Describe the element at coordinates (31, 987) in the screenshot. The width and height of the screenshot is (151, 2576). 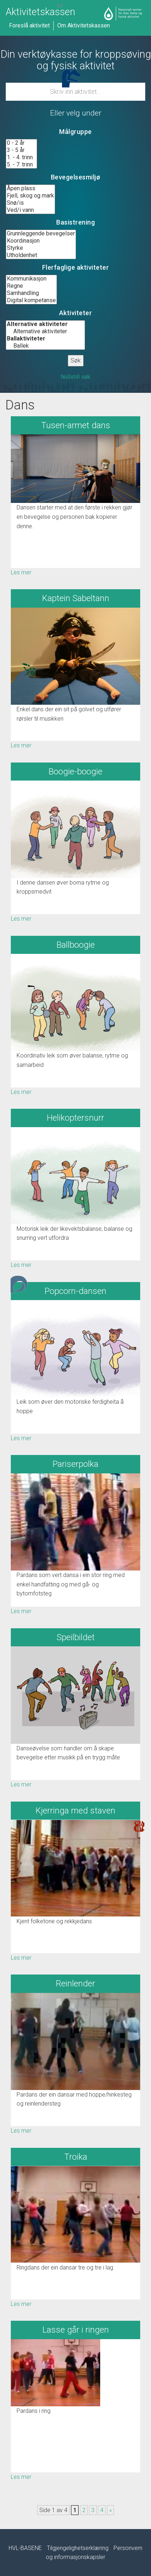
I see `swipe left gesture indicator` at that location.